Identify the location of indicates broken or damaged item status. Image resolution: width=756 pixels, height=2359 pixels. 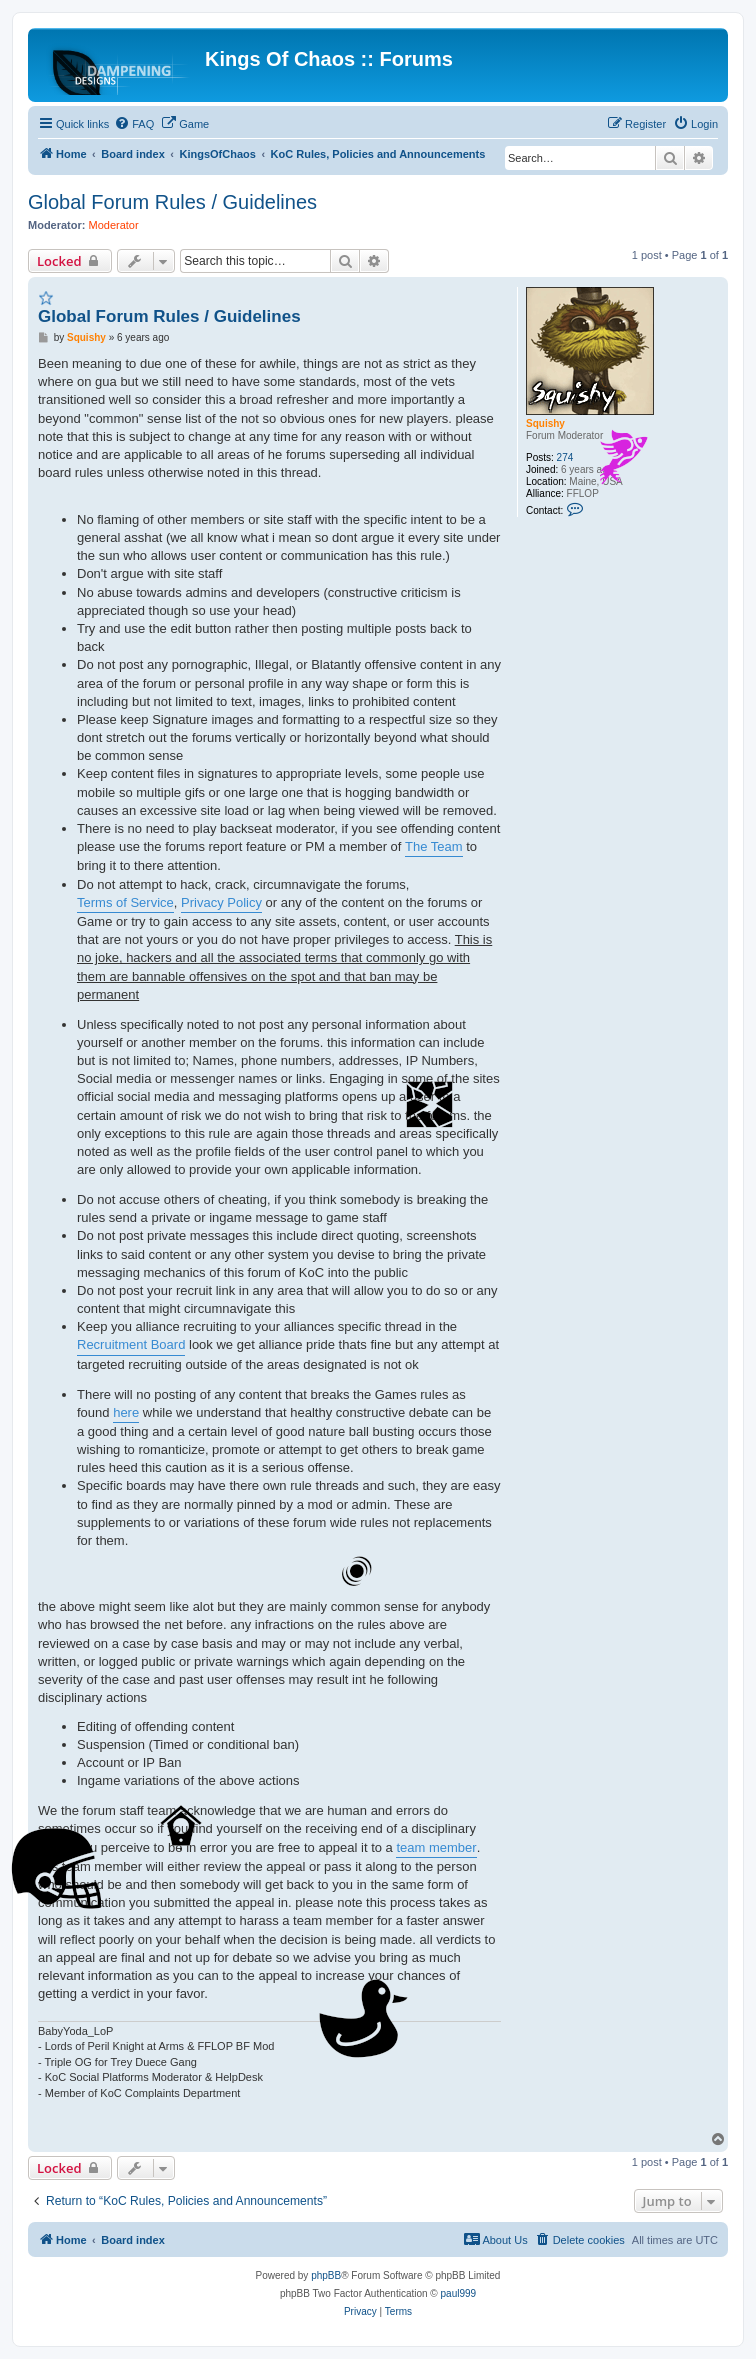
(429, 1104).